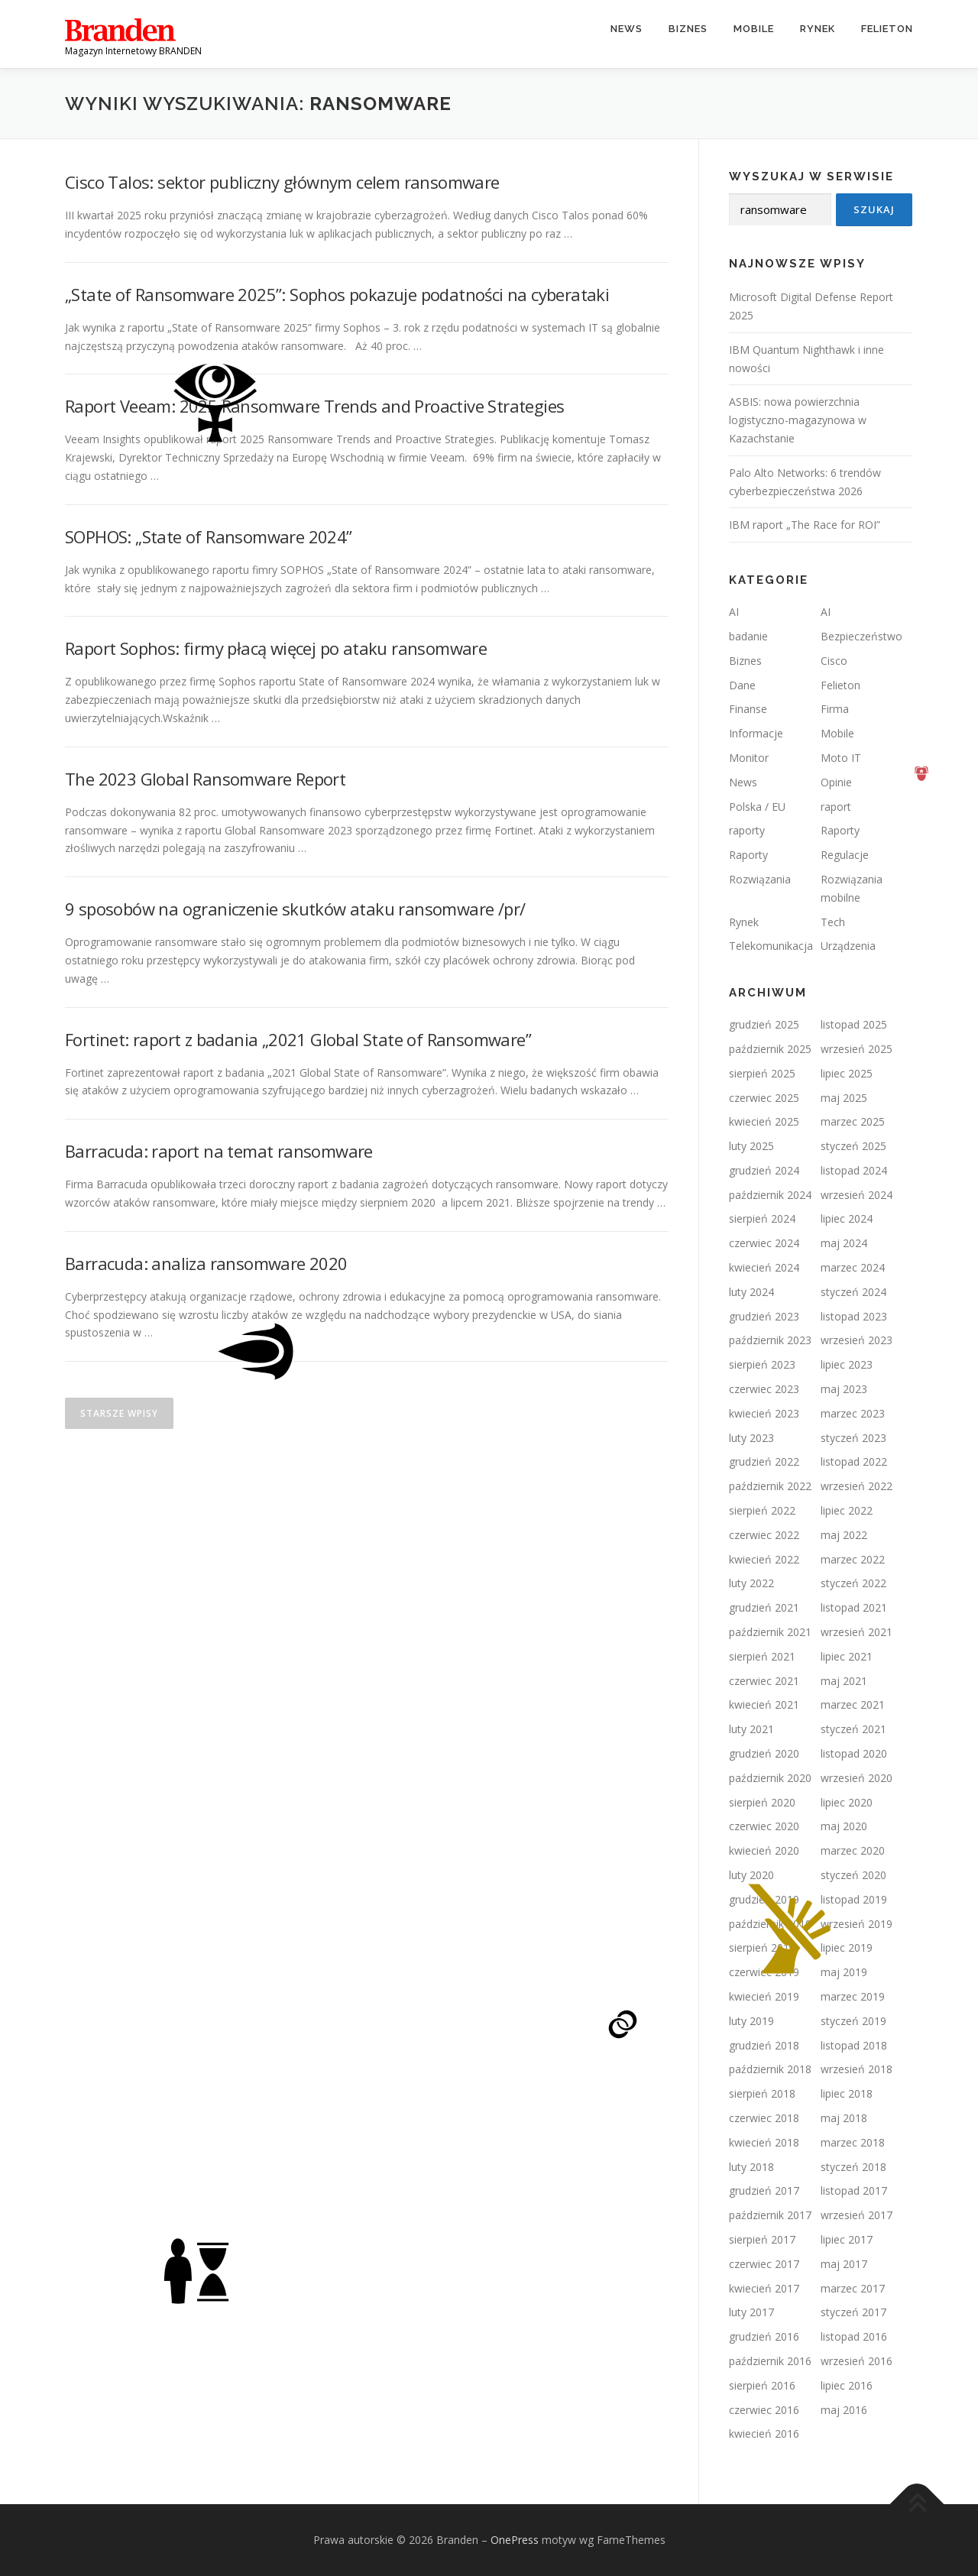  What do you see at coordinates (196, 2271) in the screenshot?
I see `view player's time spent in game` at bounding box center [196, 2271].